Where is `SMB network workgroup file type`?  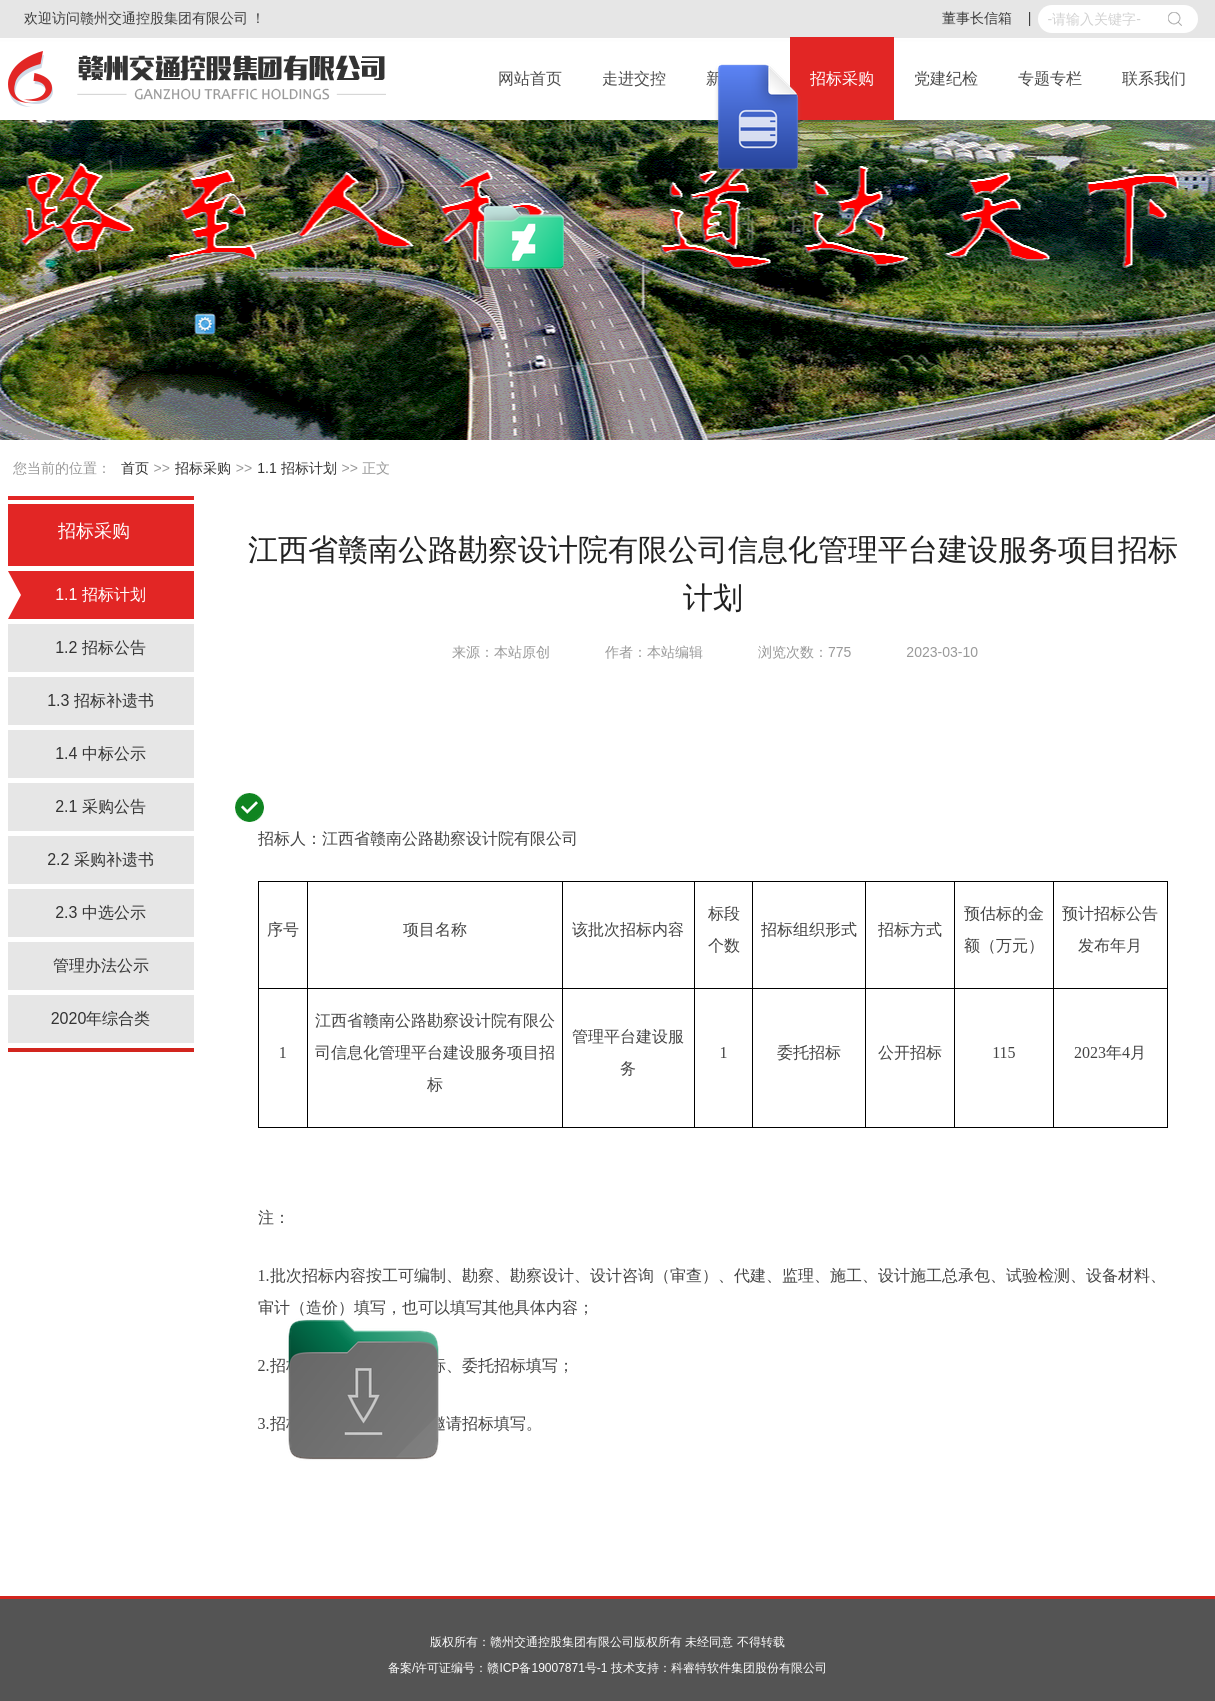 SMB network workgroup file type is located at coordinates (758, 119).